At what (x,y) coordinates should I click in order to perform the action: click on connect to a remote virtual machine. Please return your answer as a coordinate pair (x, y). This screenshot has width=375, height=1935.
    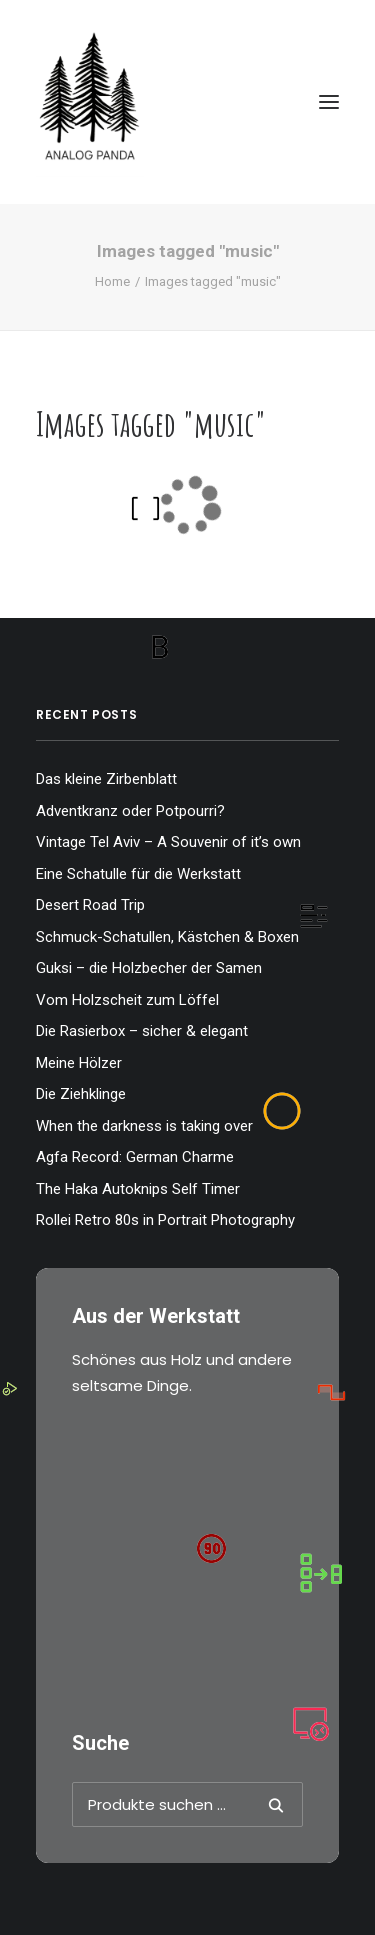
    Looking at the image, I should click on (310, 1722).